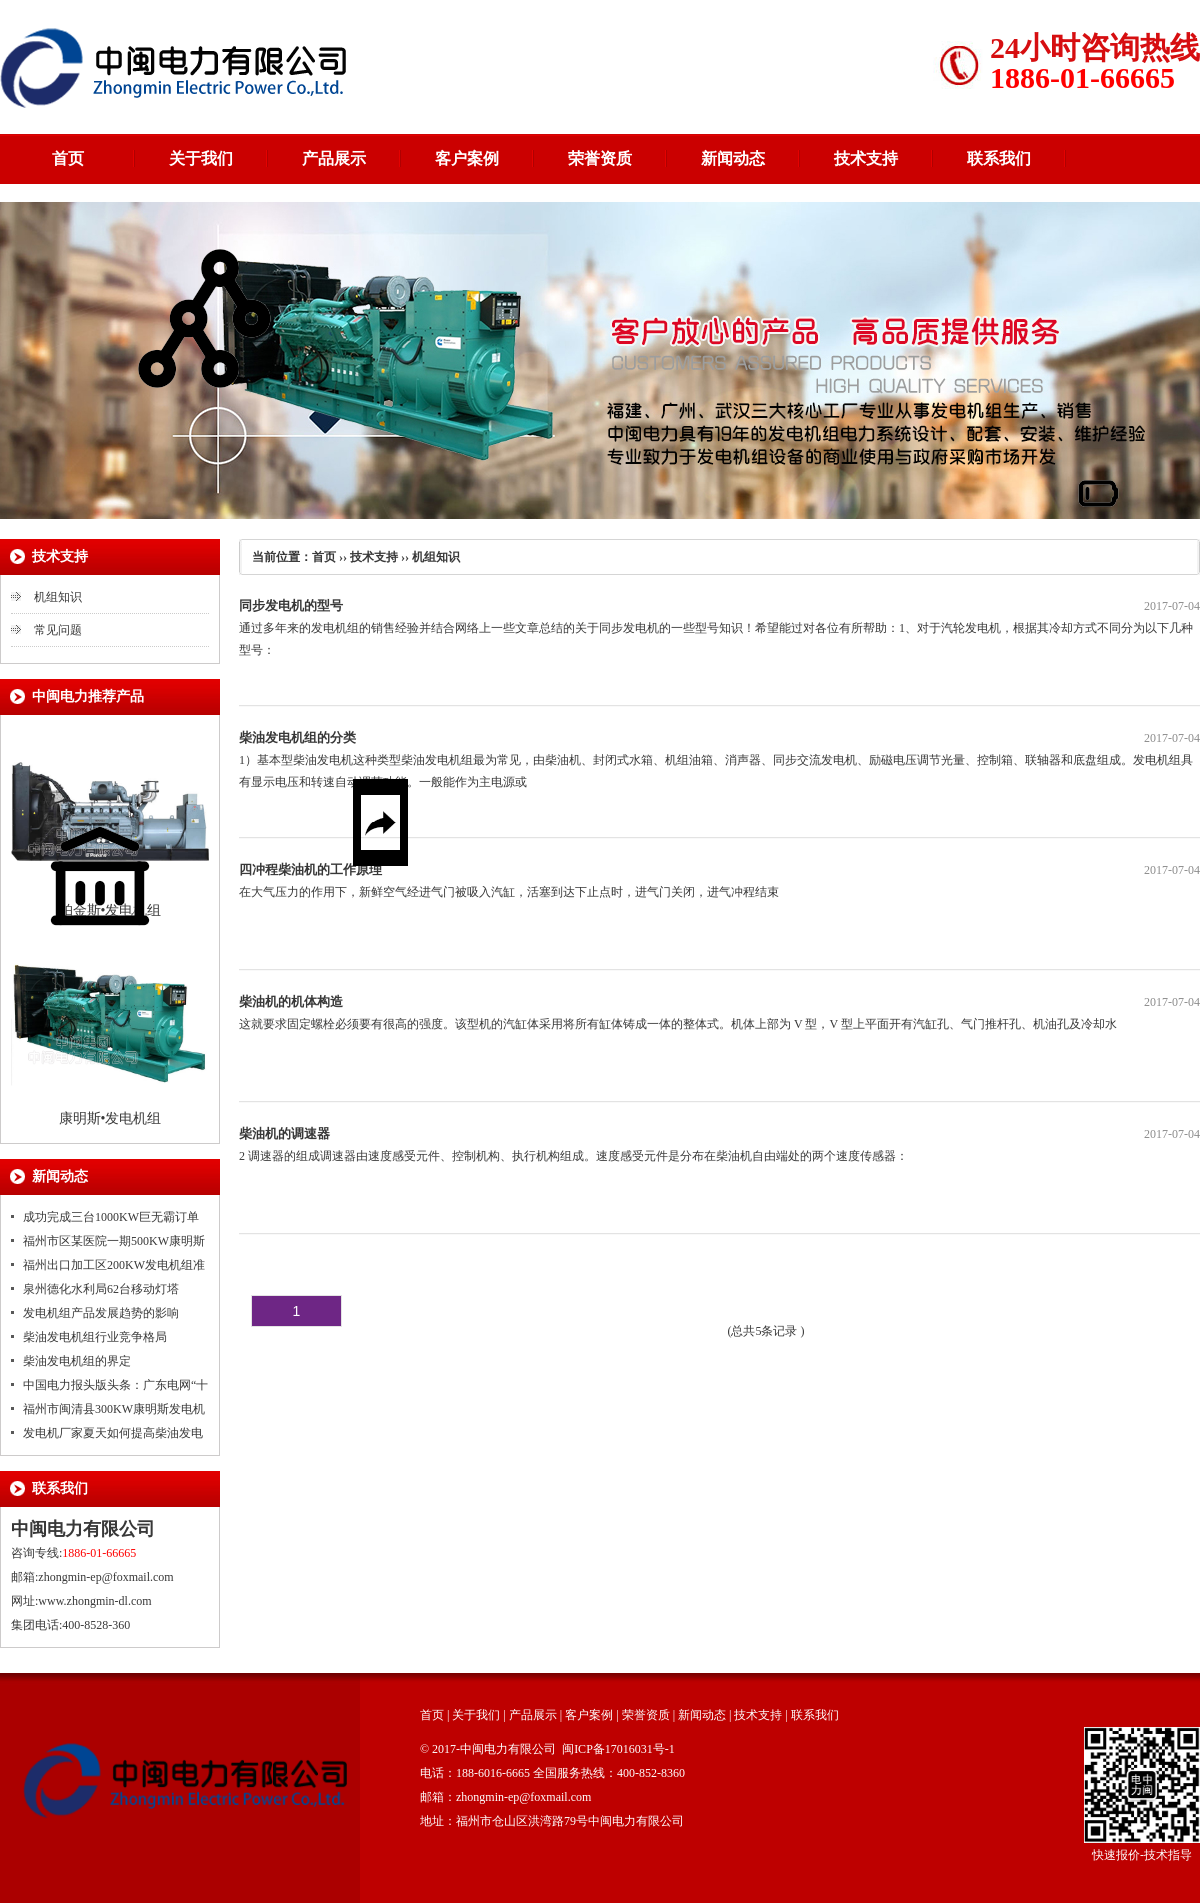  What do you see at coordinates (100, 876) in the screenshot?
I see `access banking or financial services` at bounding box center [100, 876].